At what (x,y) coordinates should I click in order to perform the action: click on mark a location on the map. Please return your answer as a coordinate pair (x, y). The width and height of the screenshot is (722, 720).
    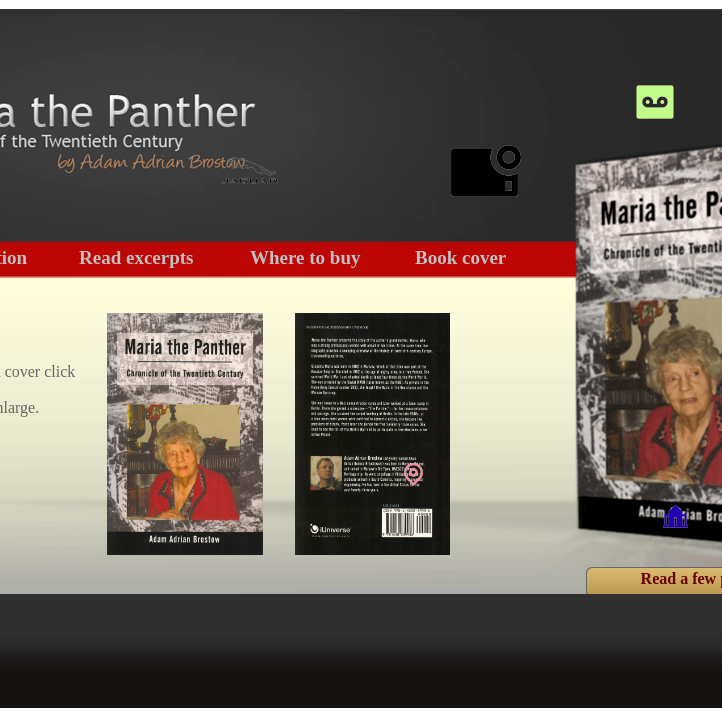
    Looking at the image, I should click on (413, 473).